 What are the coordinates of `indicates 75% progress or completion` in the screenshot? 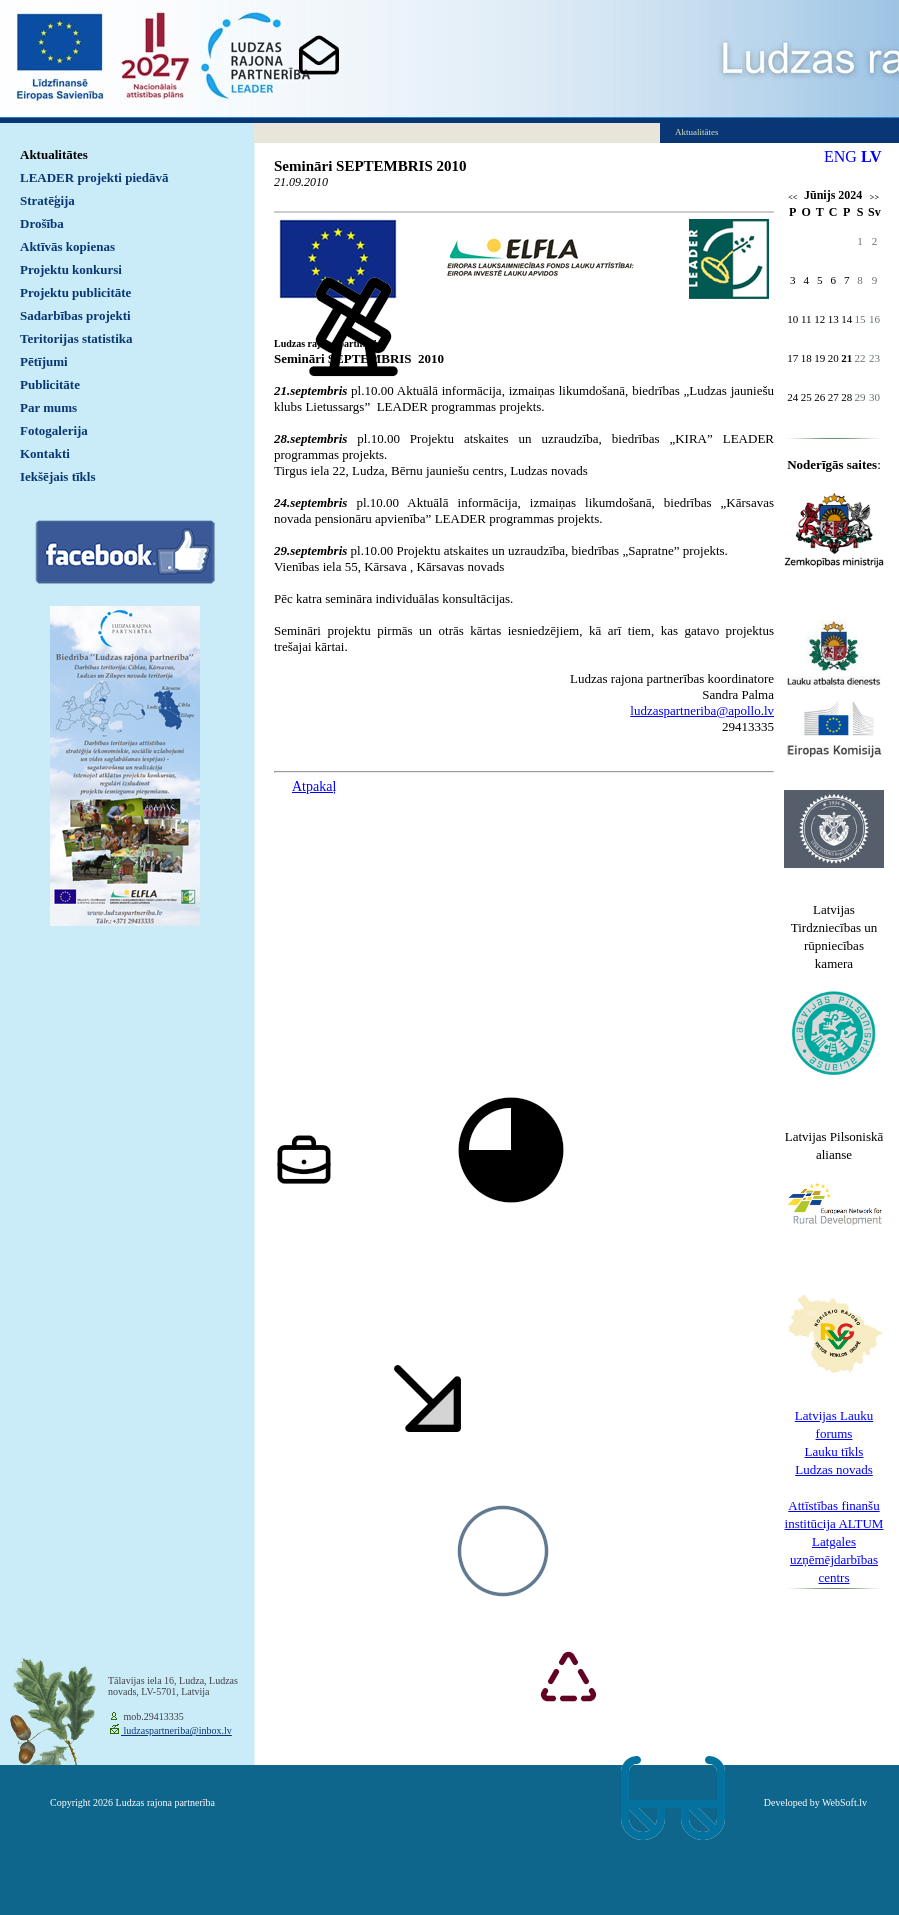 It's located at (511, 1150).